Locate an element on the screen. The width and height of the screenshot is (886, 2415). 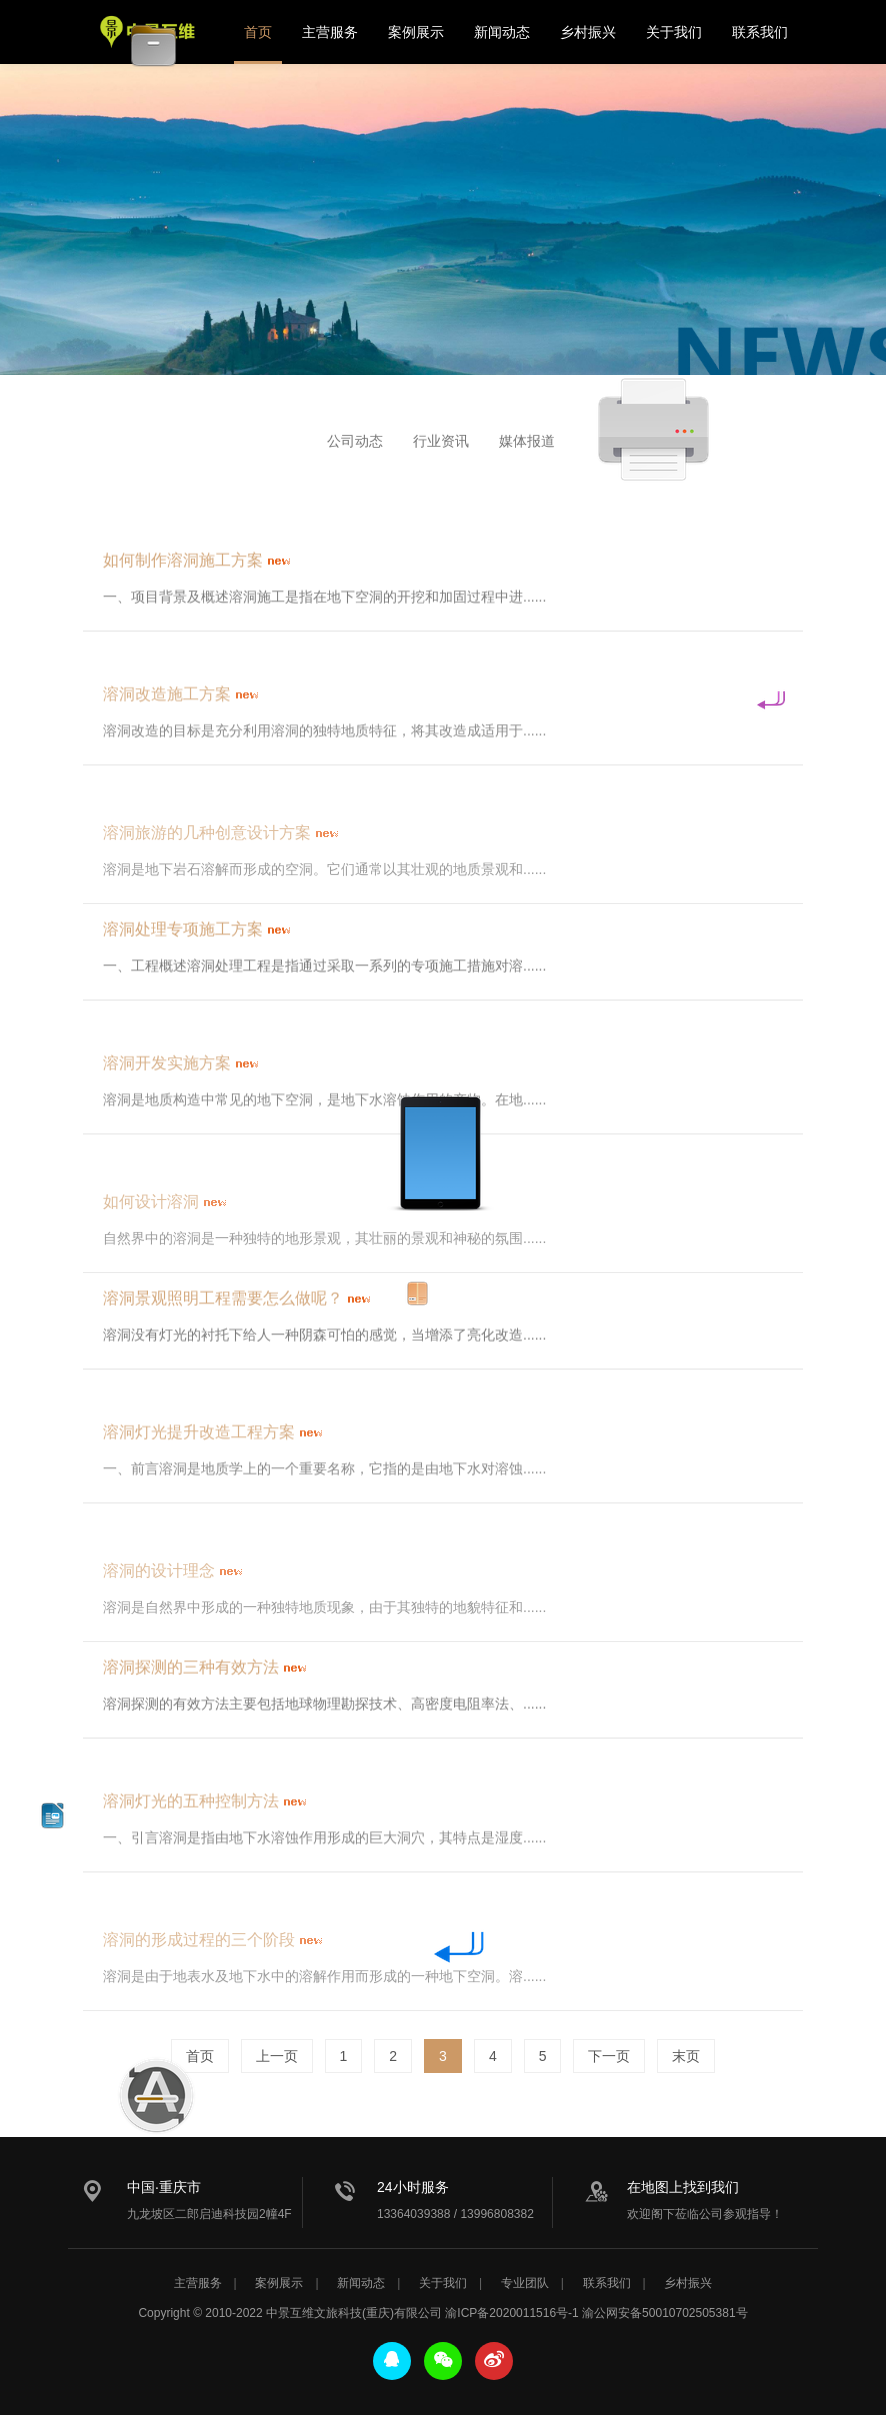
open the file manager application is located at coordinates (153, 45).